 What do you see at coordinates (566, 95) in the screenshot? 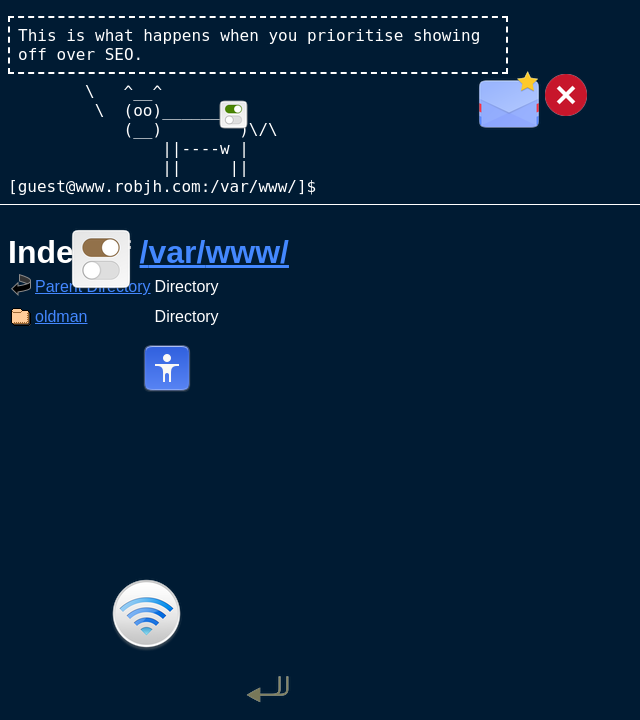
I see `cancel the current calculation` at bounding box center [566, 95].